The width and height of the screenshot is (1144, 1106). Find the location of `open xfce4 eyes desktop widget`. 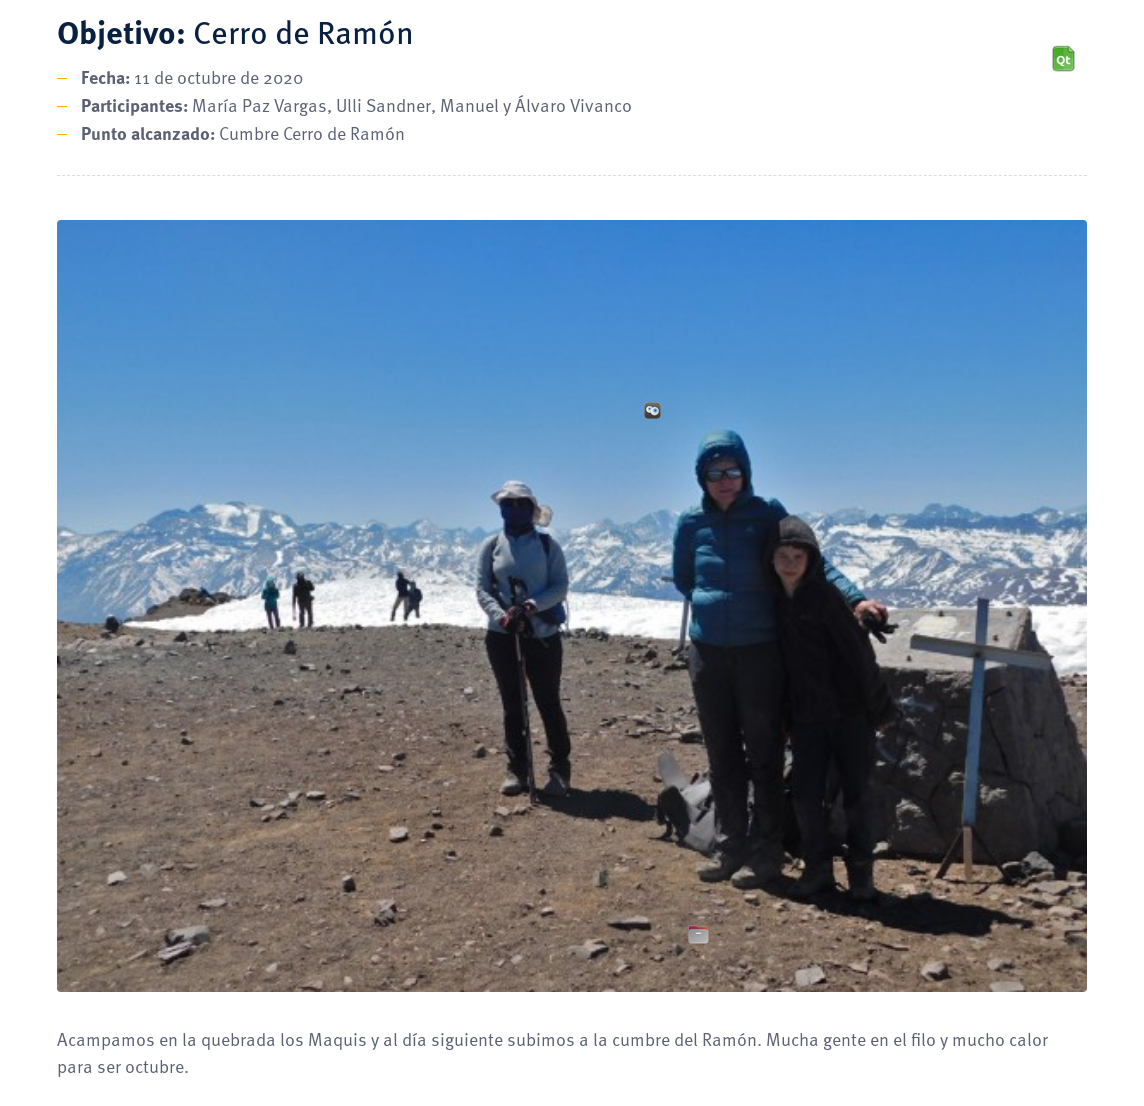

open xfce4 eyes desktop widget is located at coordinates (652, 410).